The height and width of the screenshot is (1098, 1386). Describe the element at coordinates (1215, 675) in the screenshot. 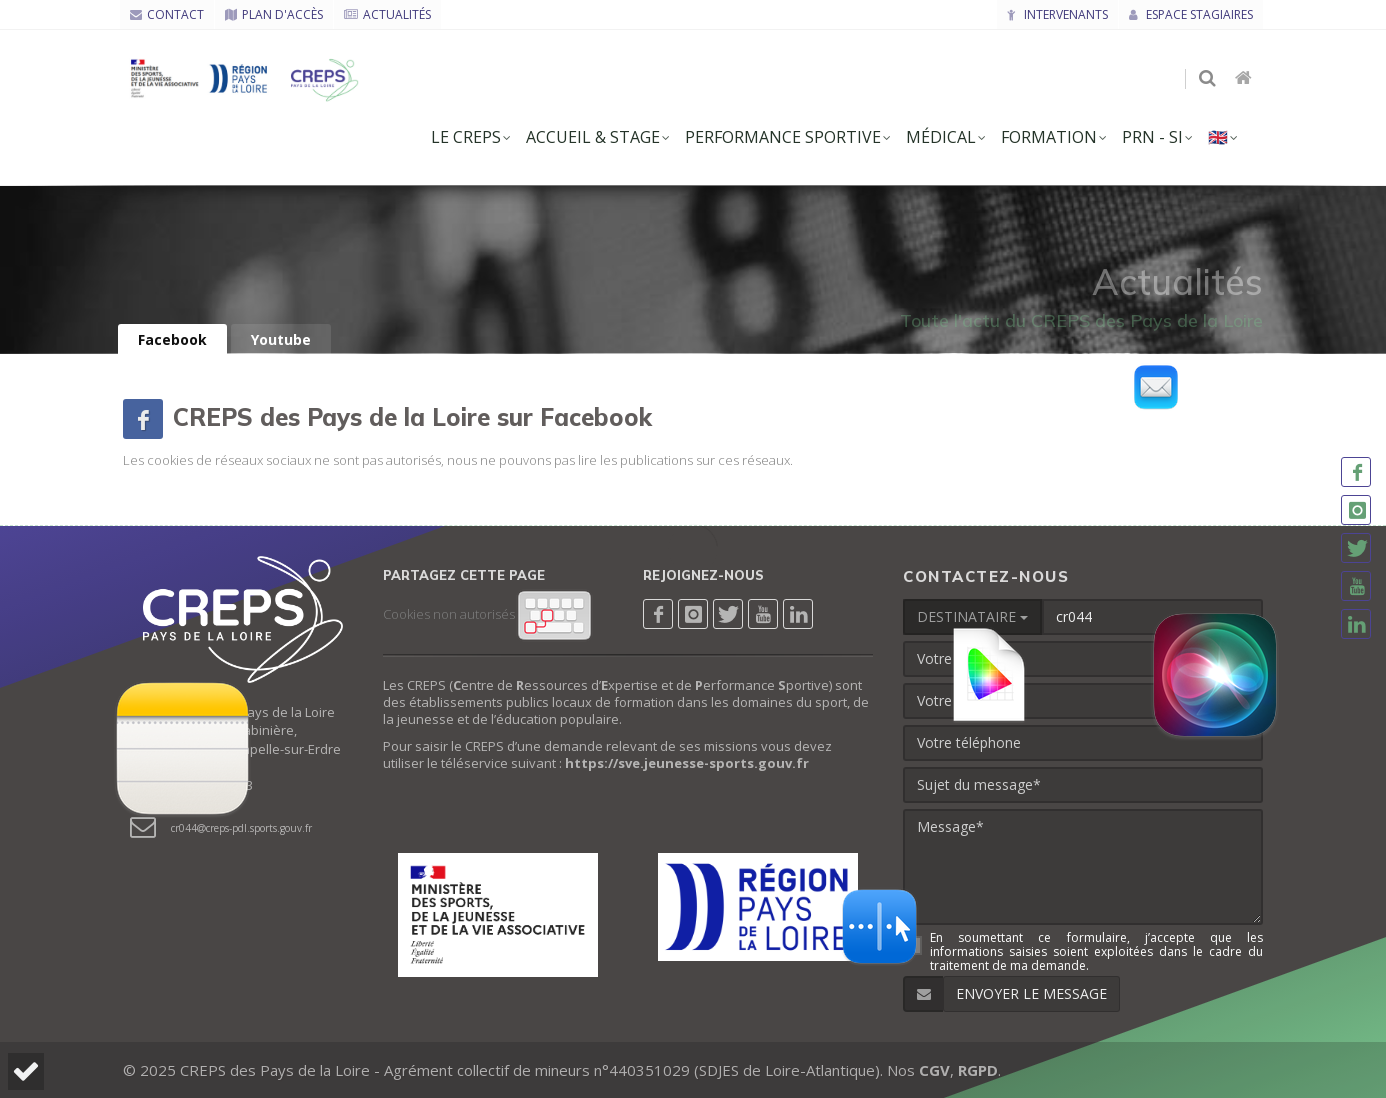

I see `activate Siri voice assistant` at that location.